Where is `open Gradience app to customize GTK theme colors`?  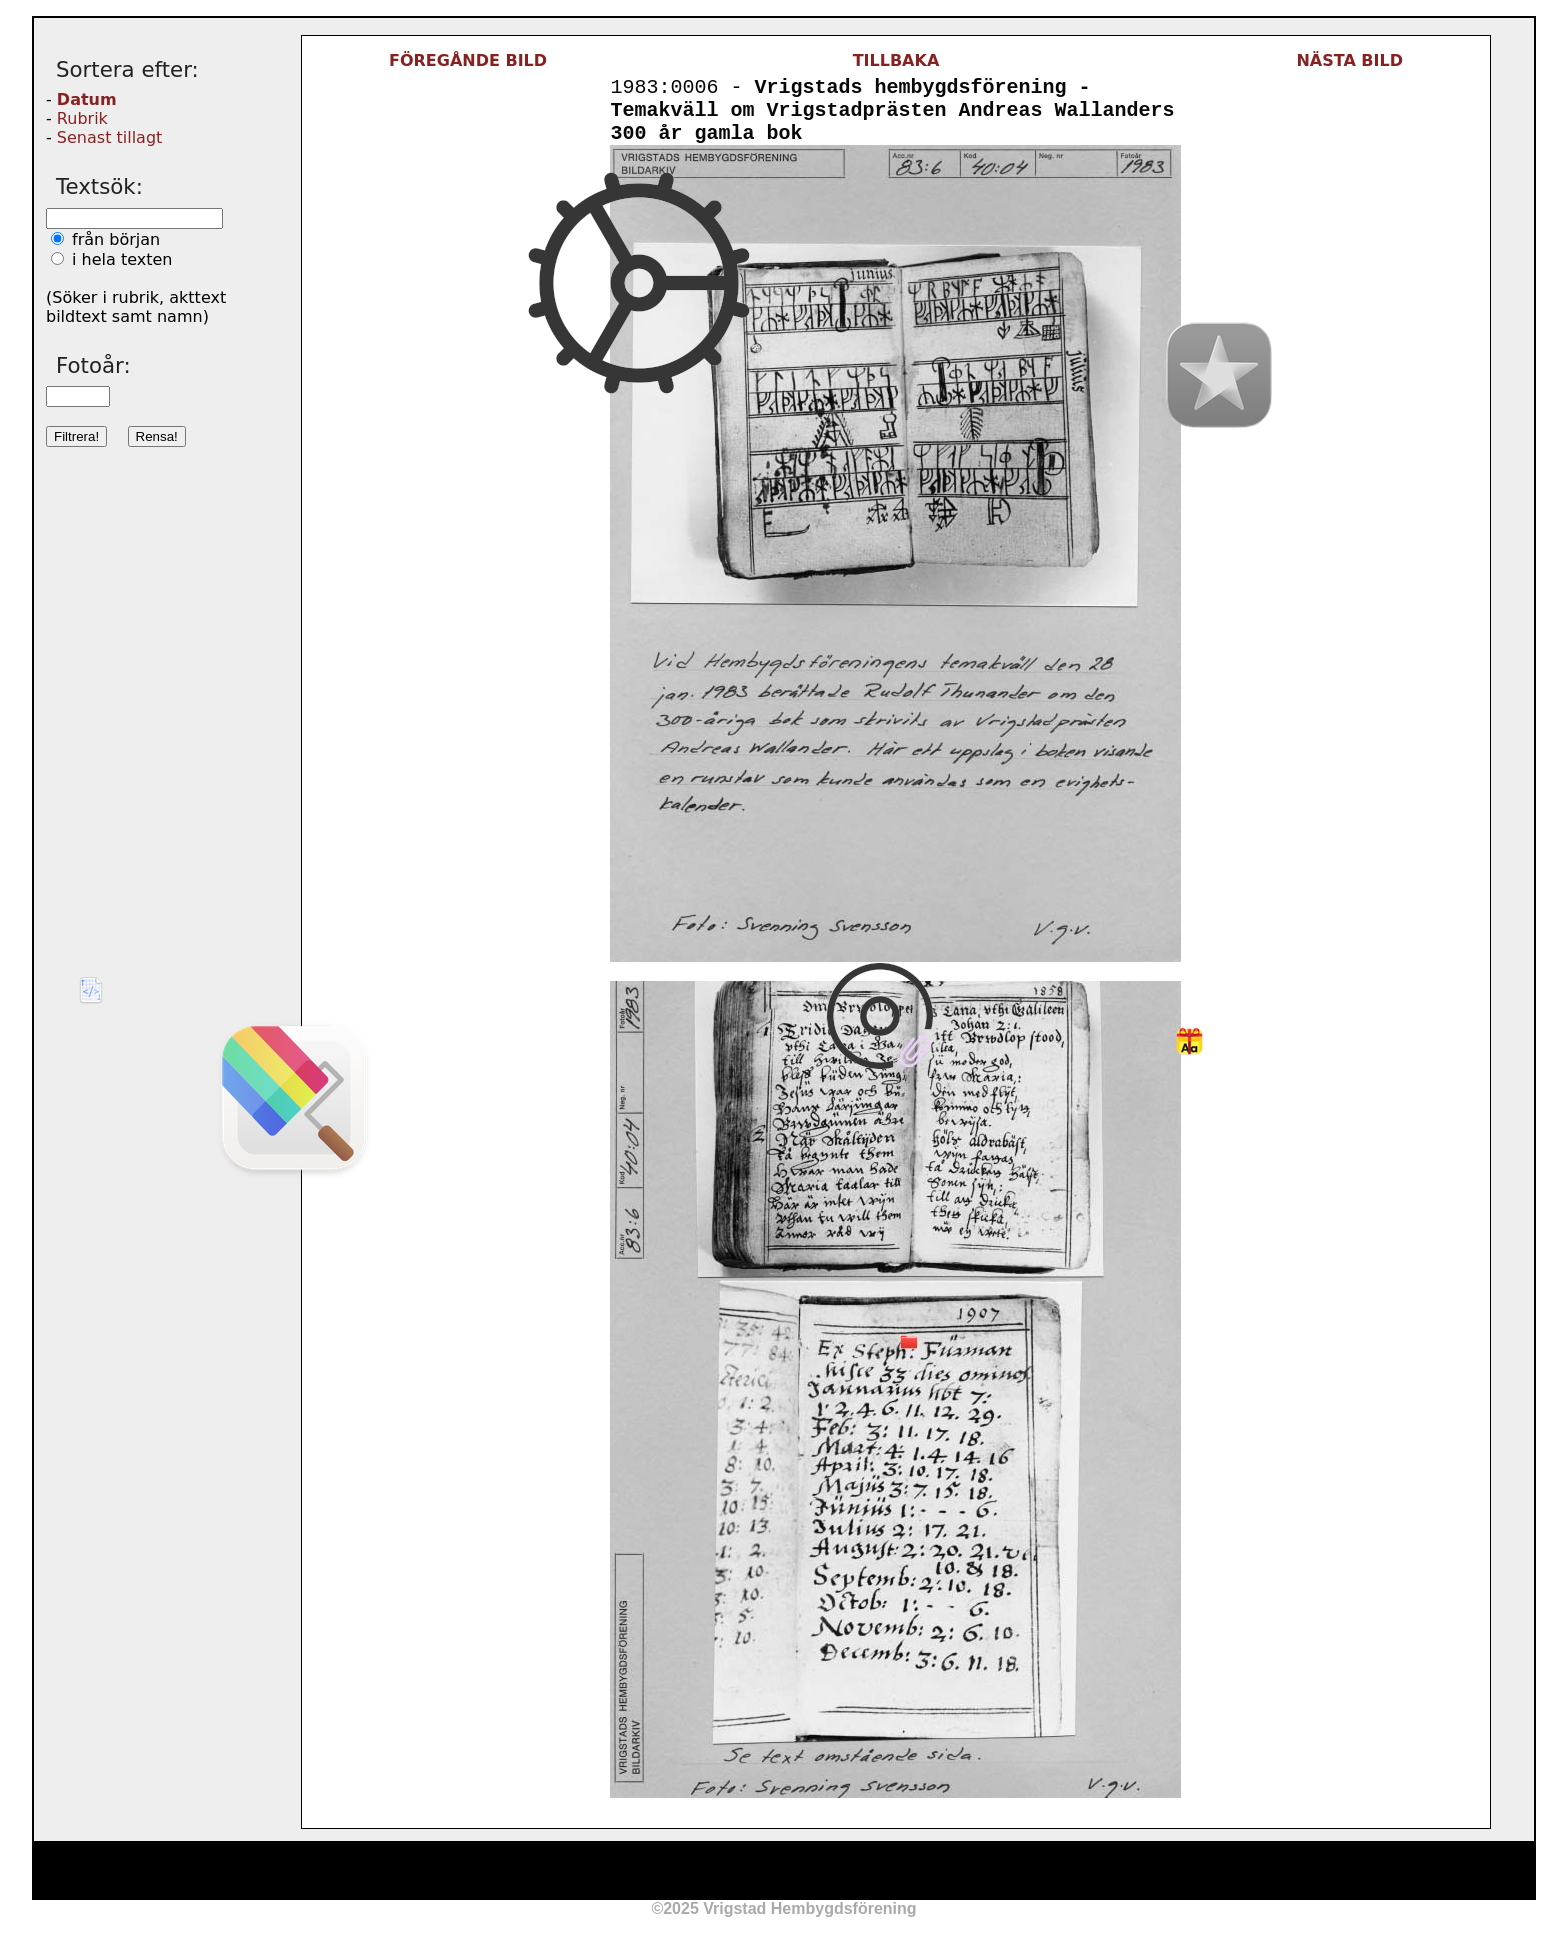
open Gradience app to customize GTK theme colors is located at coordinates (294, 1098).